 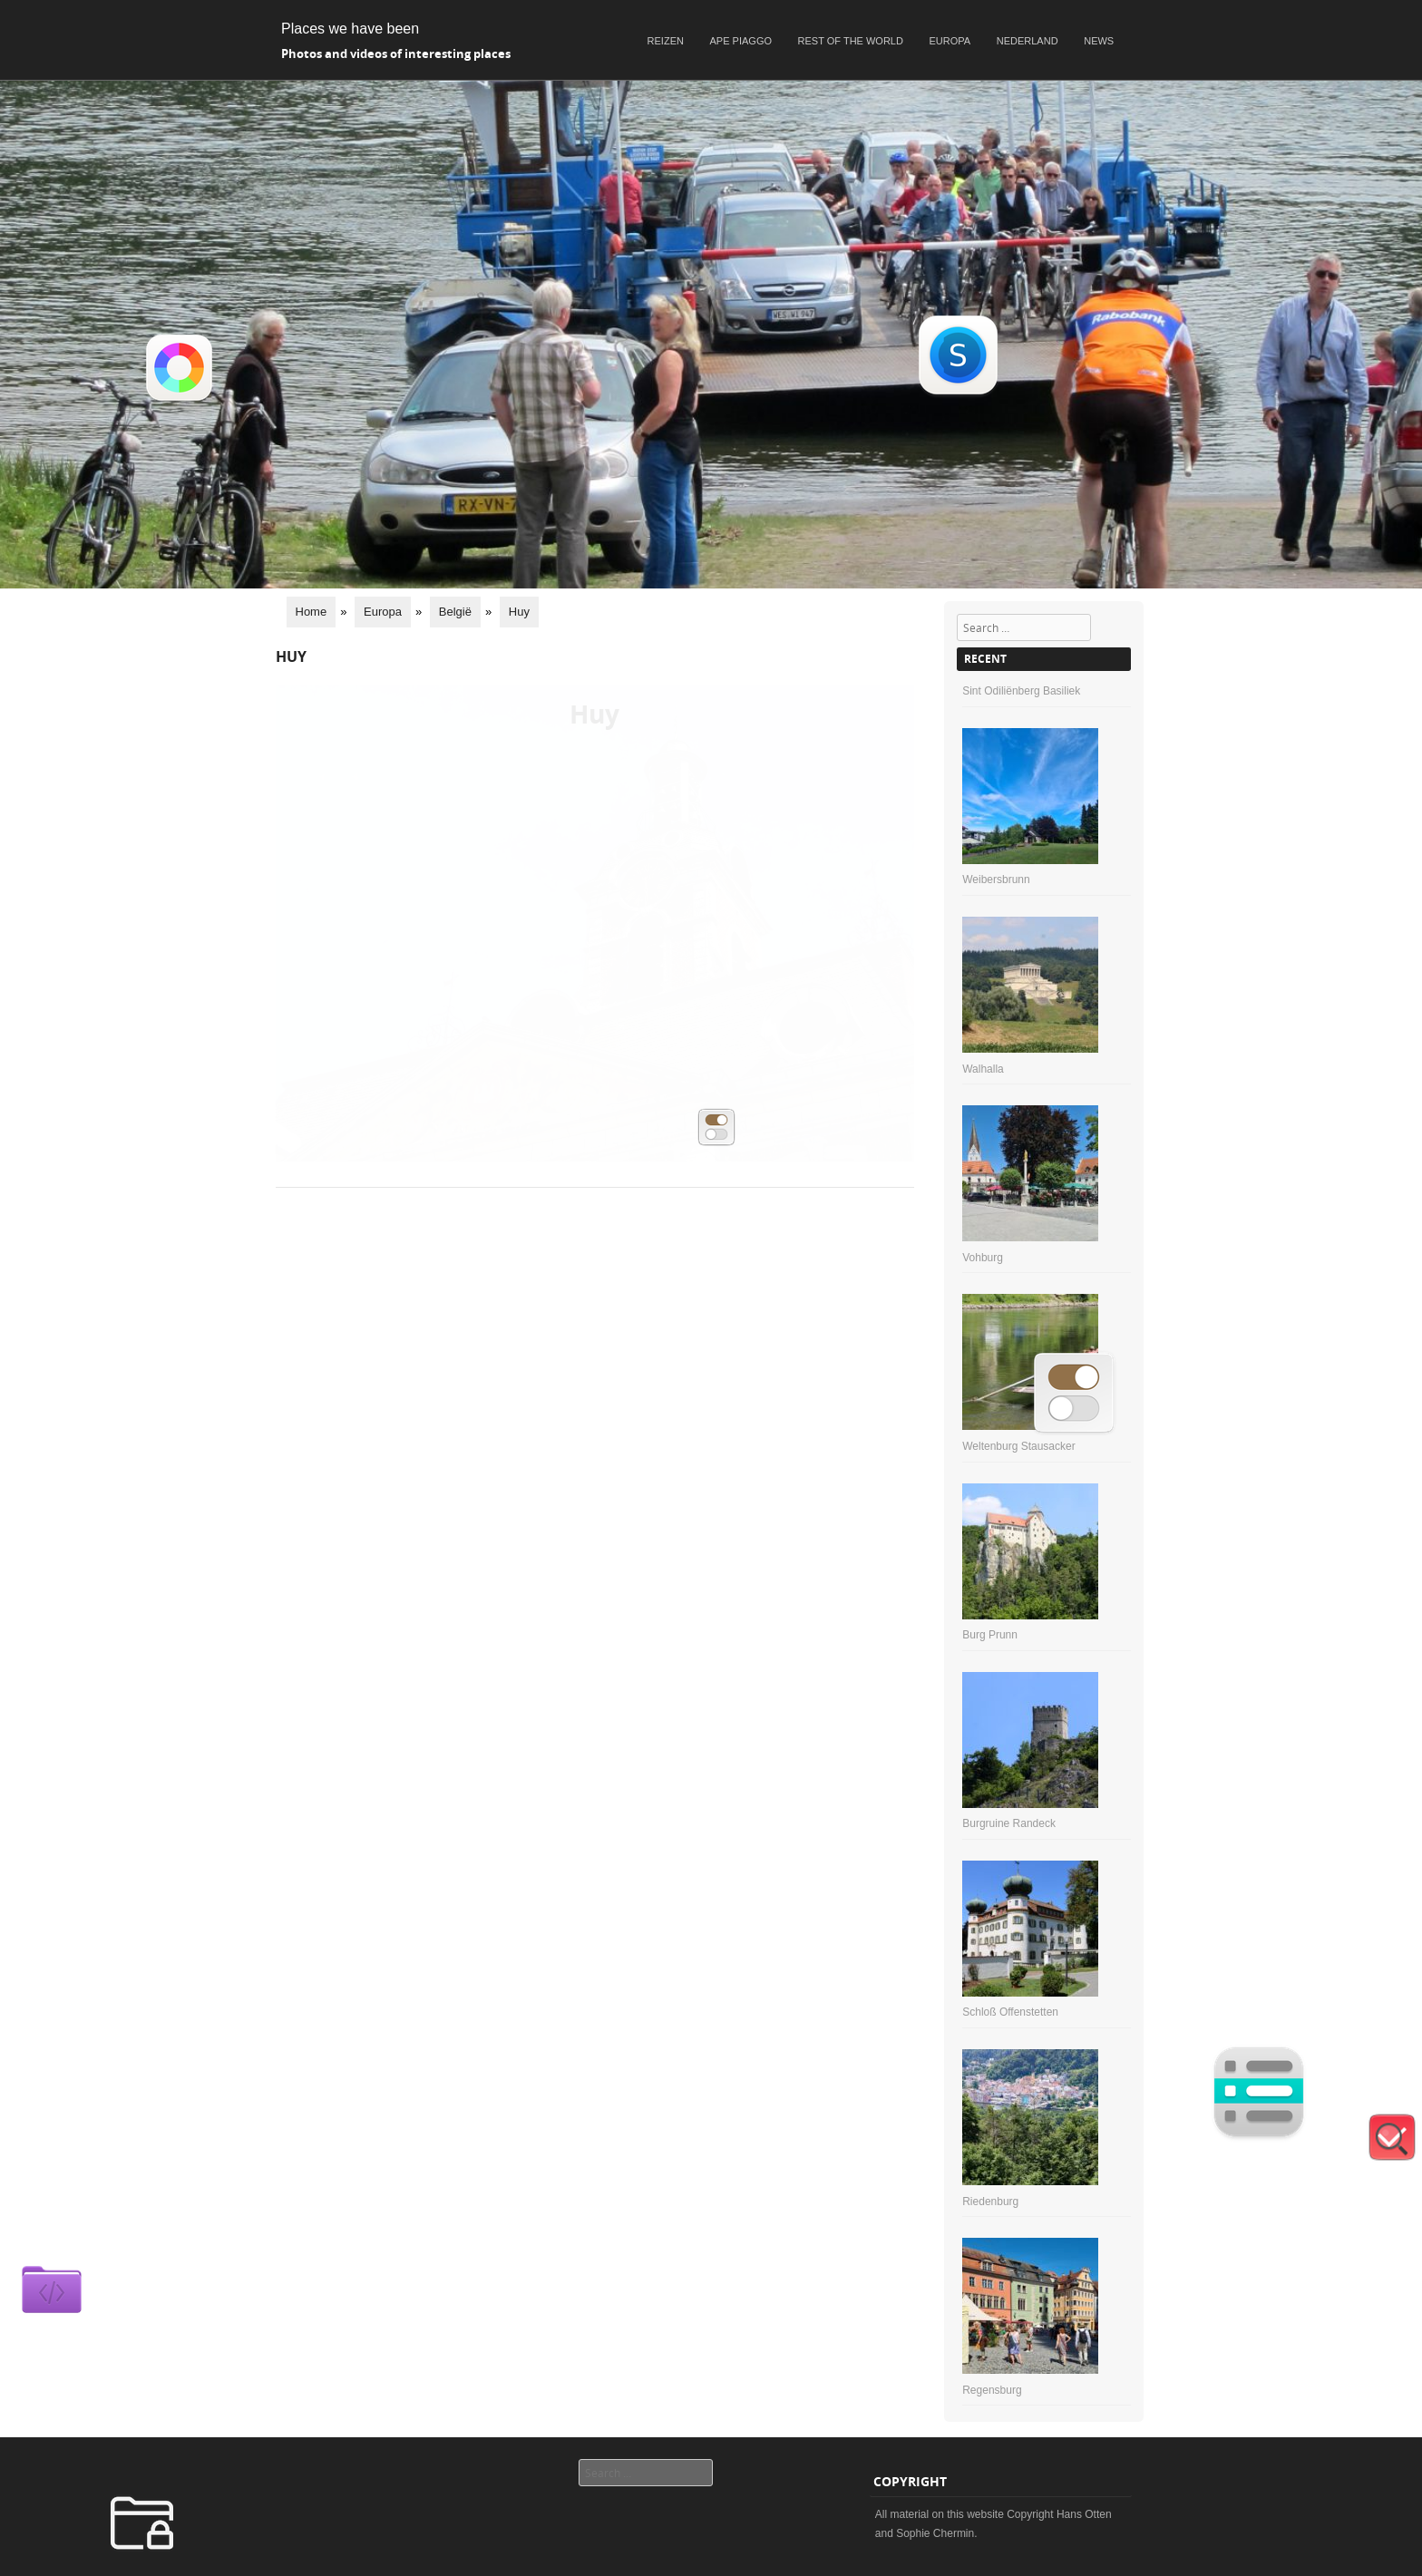 What do you see at coordinates (1259, 2092) in the screenshot?
I see `open libre menu editor app` at bounding box center [1259, 2092].